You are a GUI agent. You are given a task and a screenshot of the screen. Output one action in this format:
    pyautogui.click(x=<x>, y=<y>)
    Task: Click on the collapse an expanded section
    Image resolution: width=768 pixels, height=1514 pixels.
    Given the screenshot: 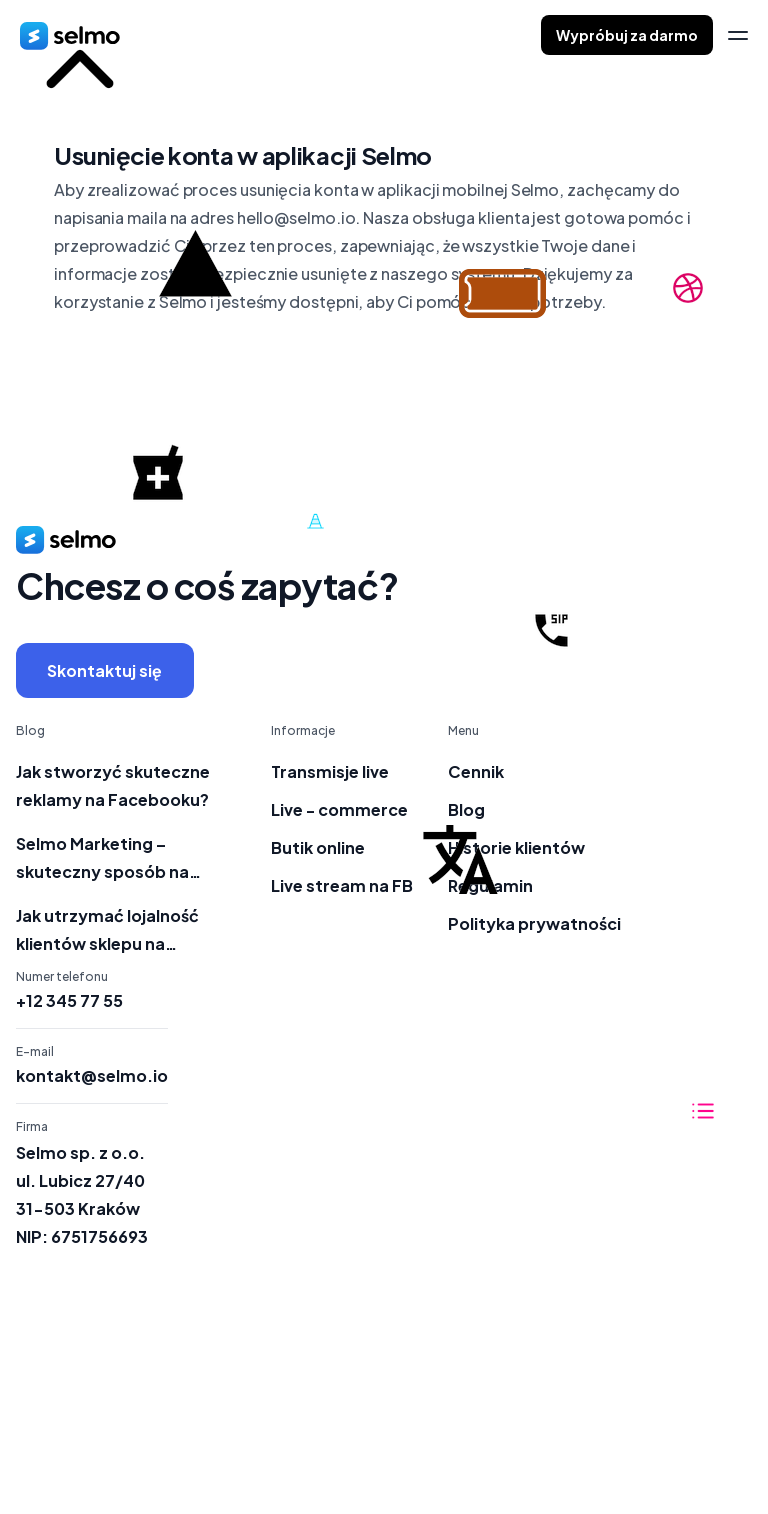 What is the action you would take?
    pyautogui.click(x=80, y=69)
    